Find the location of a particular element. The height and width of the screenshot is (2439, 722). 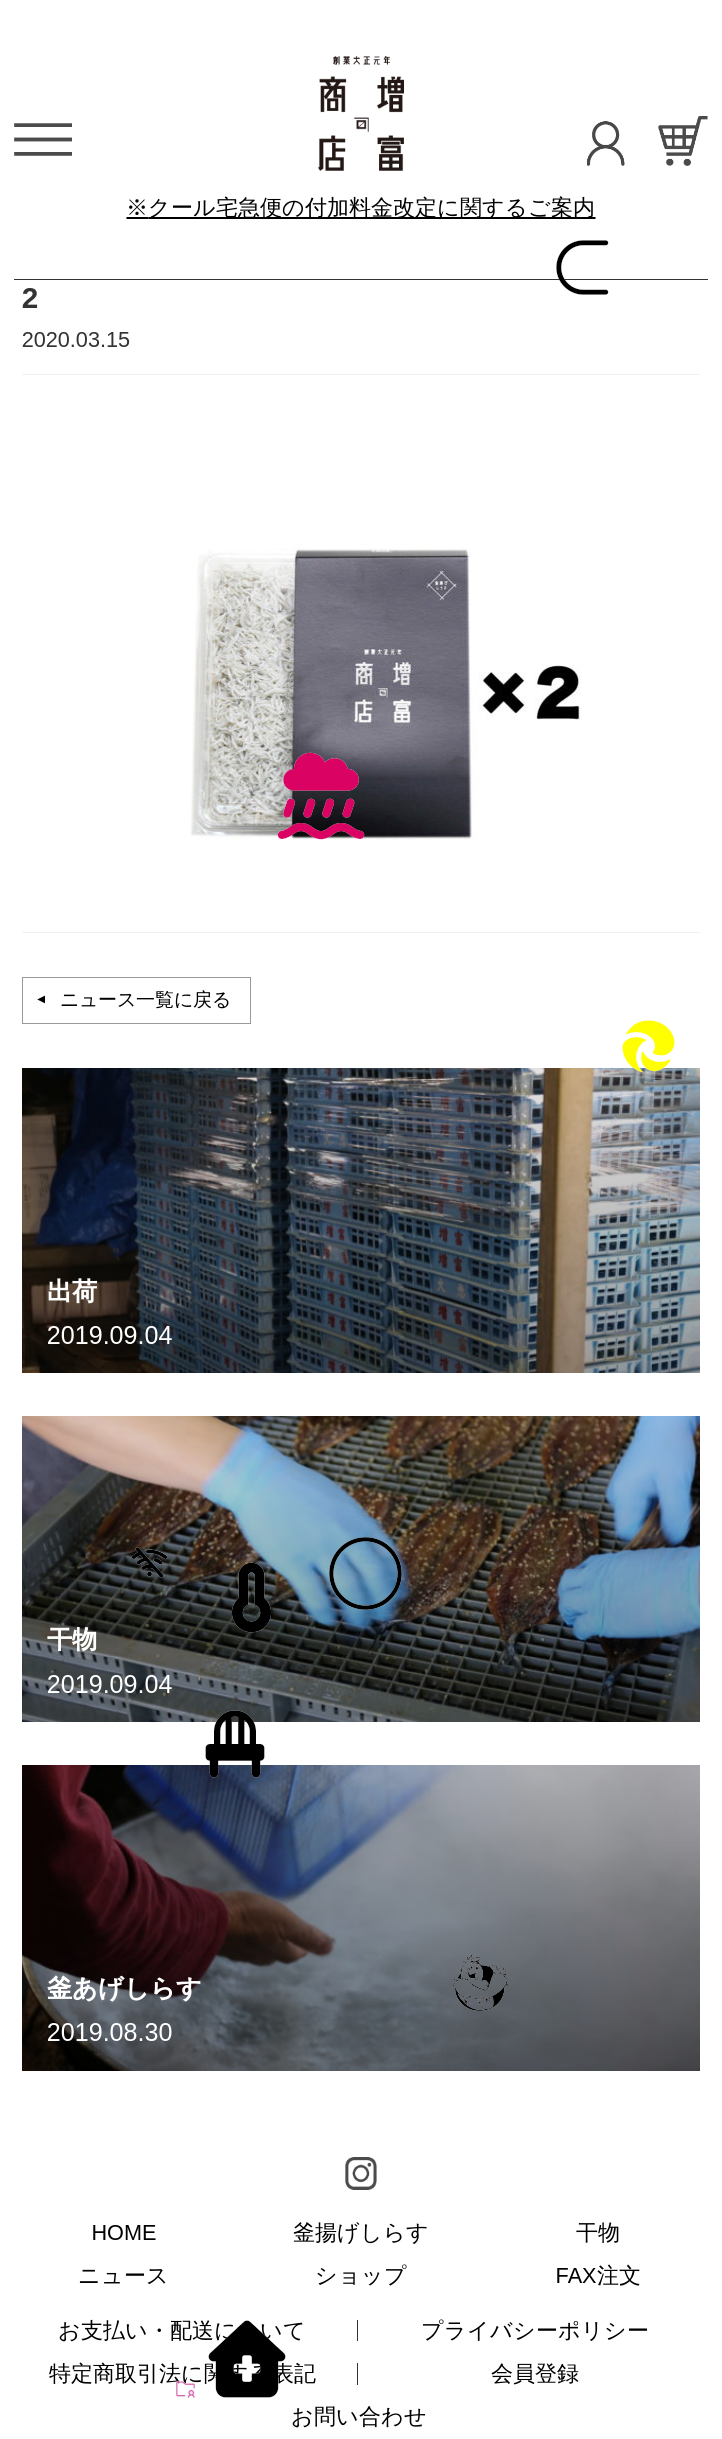

the red yeti brand logo is located at coordinates (480, 1982).